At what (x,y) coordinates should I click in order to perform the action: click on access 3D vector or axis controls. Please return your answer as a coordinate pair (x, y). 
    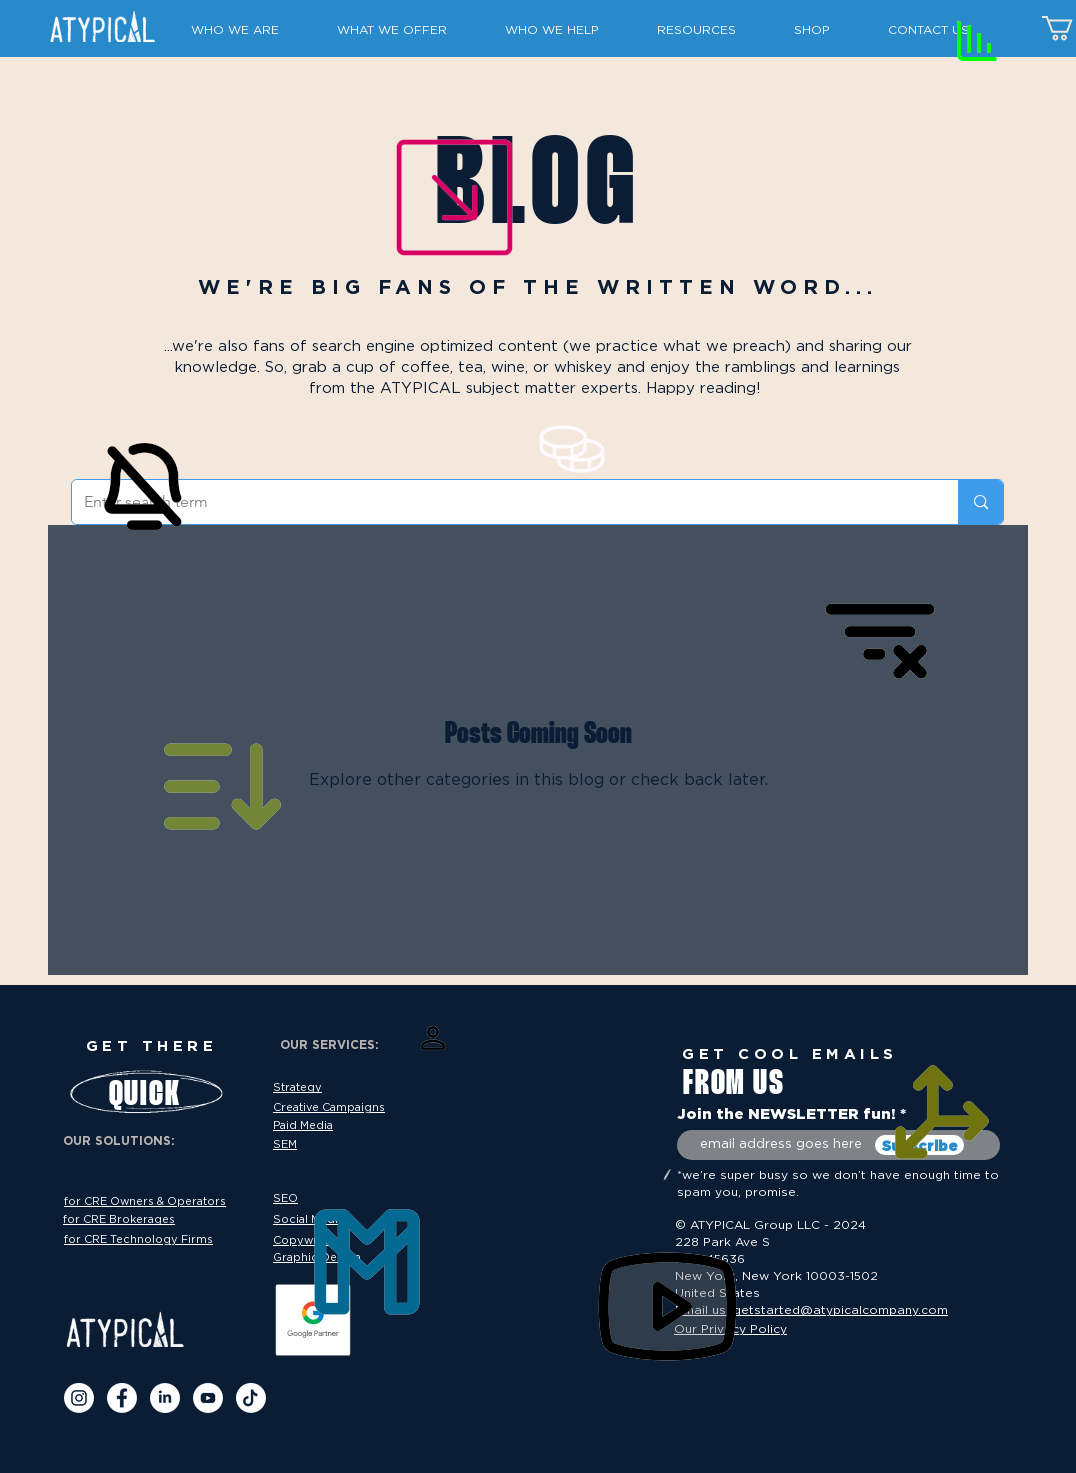
    Looking at the image, I should click on (936, 1117).